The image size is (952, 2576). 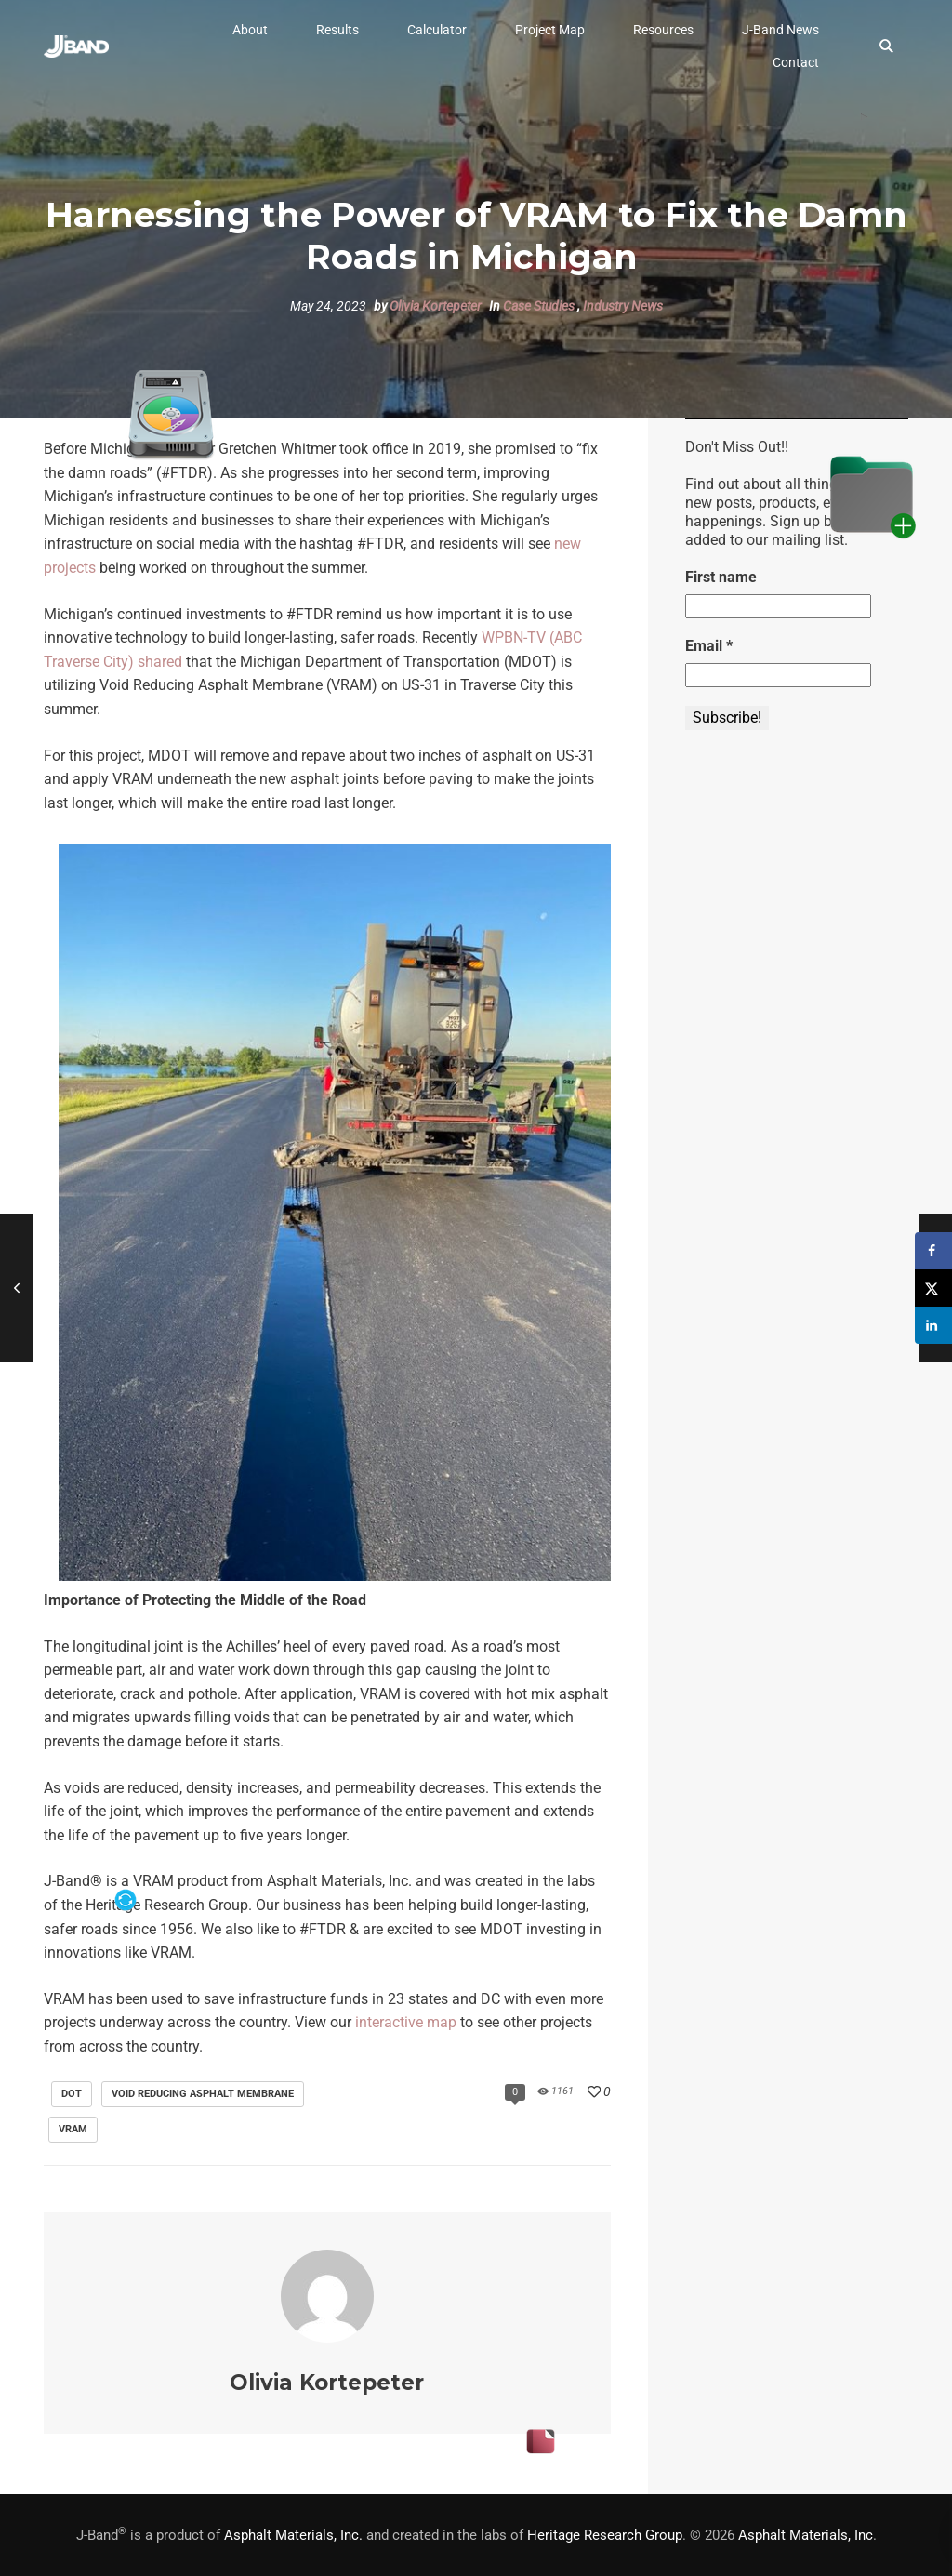 I want to click on indicates file is currently syncing with Insync, so click(x=126, y=1900).